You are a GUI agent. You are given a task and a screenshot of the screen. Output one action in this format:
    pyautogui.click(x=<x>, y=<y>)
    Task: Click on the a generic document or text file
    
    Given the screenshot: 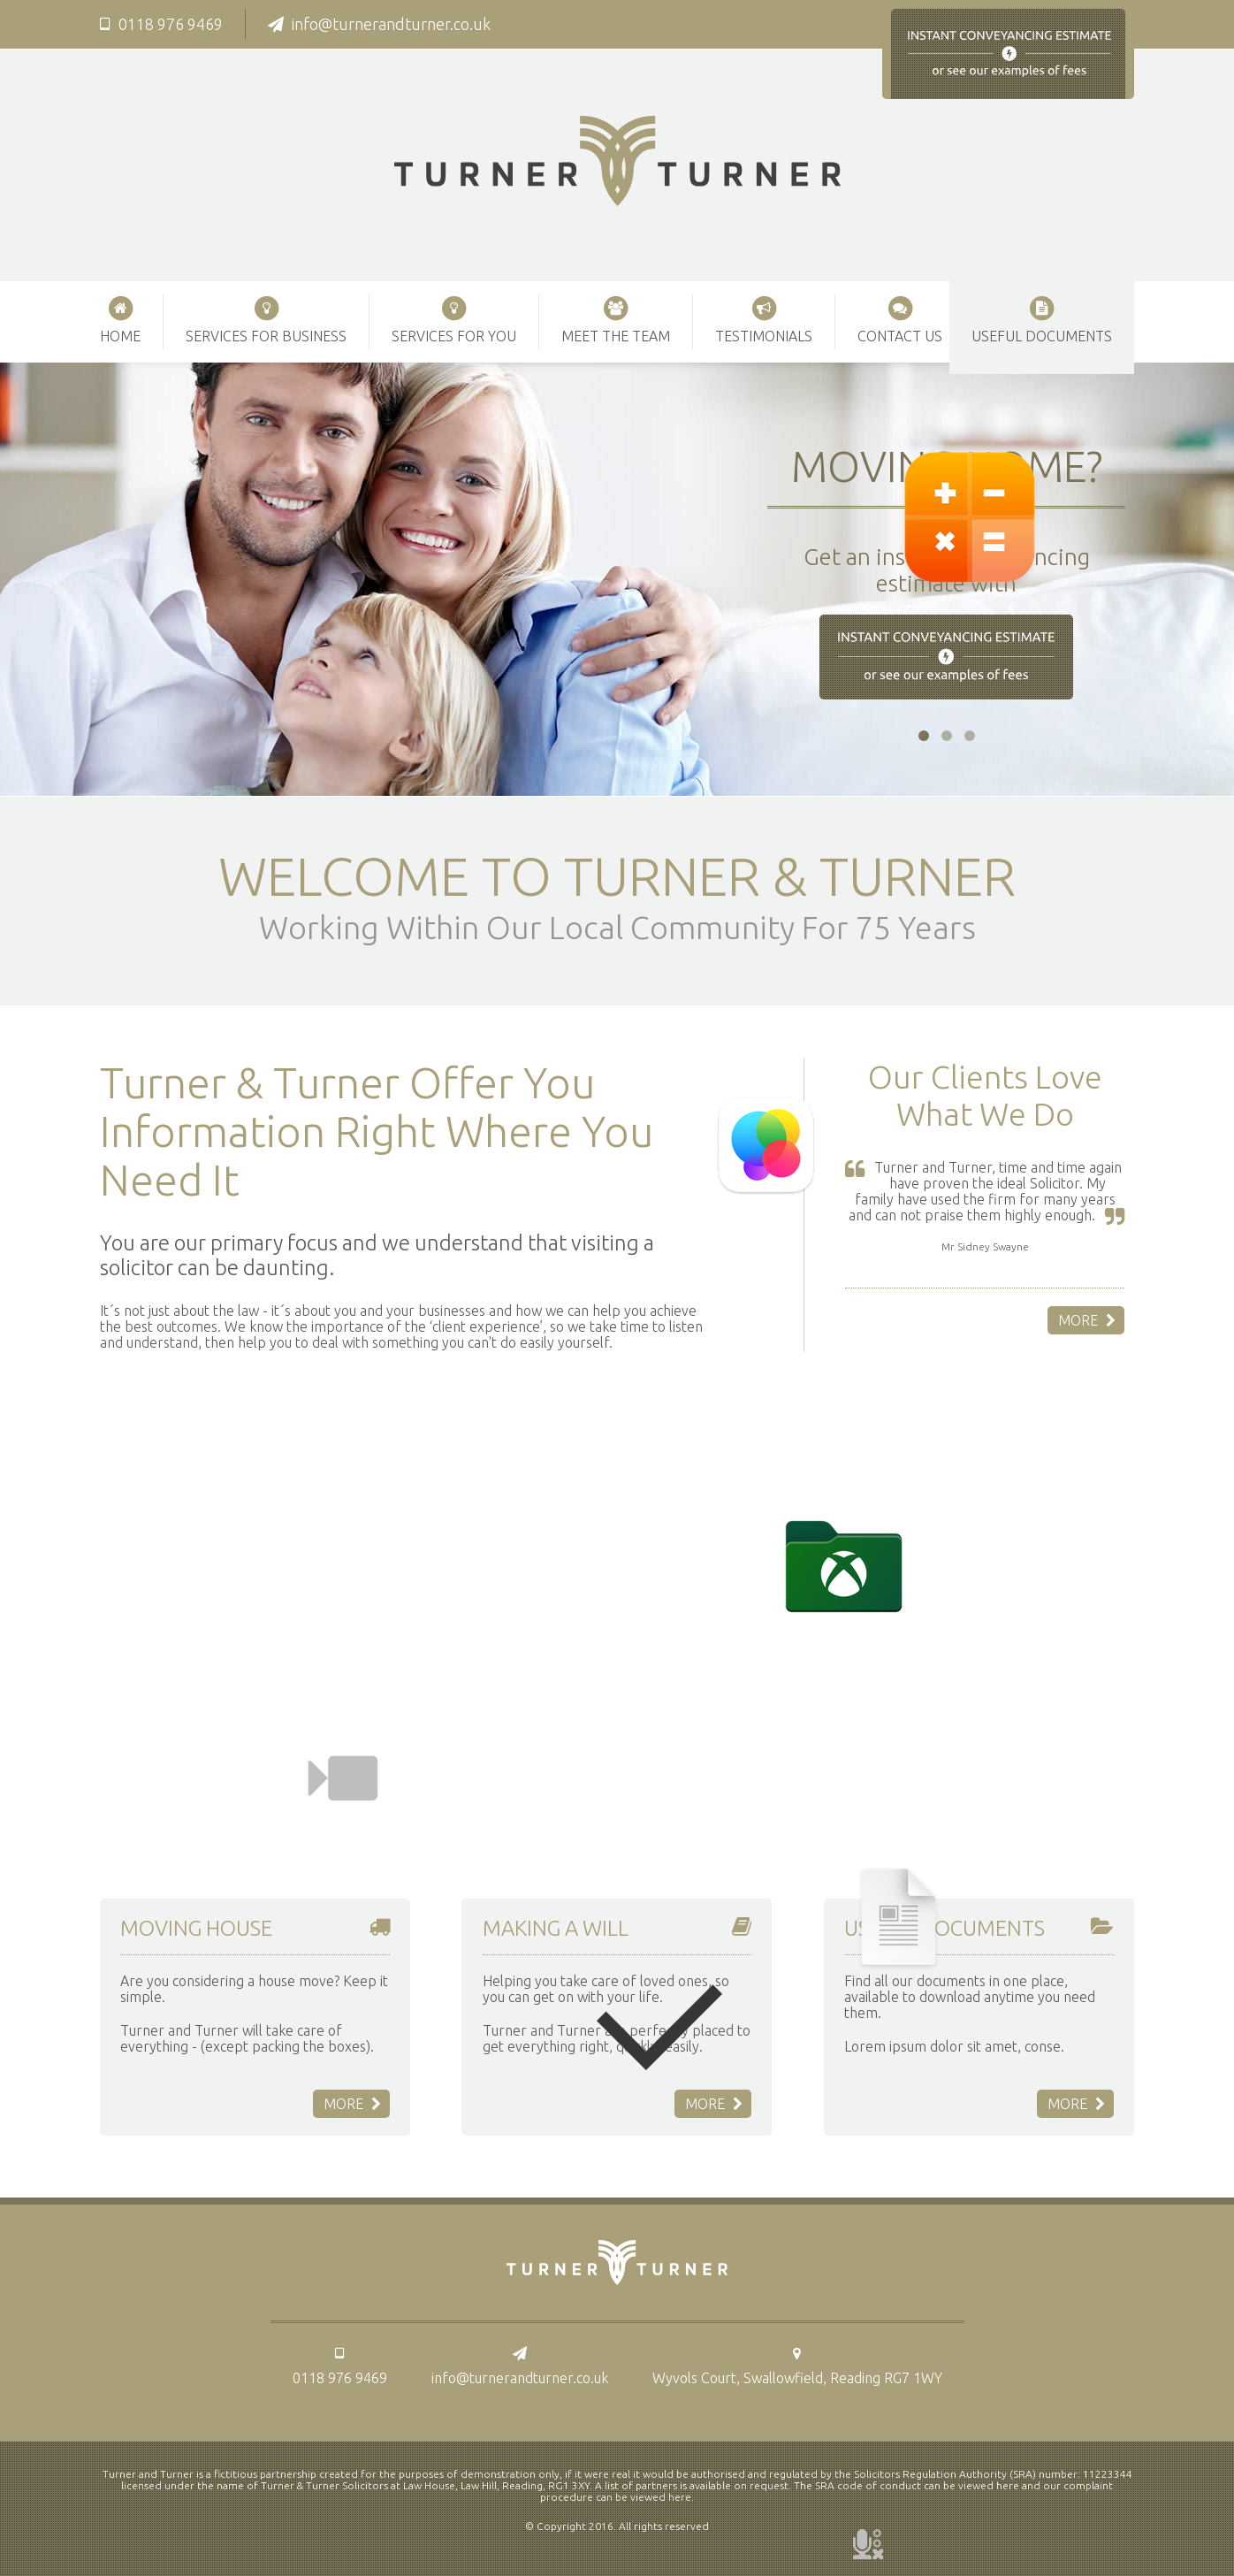 What is the action you would take?
    pyautogui.click(x=898, y=1918)
    